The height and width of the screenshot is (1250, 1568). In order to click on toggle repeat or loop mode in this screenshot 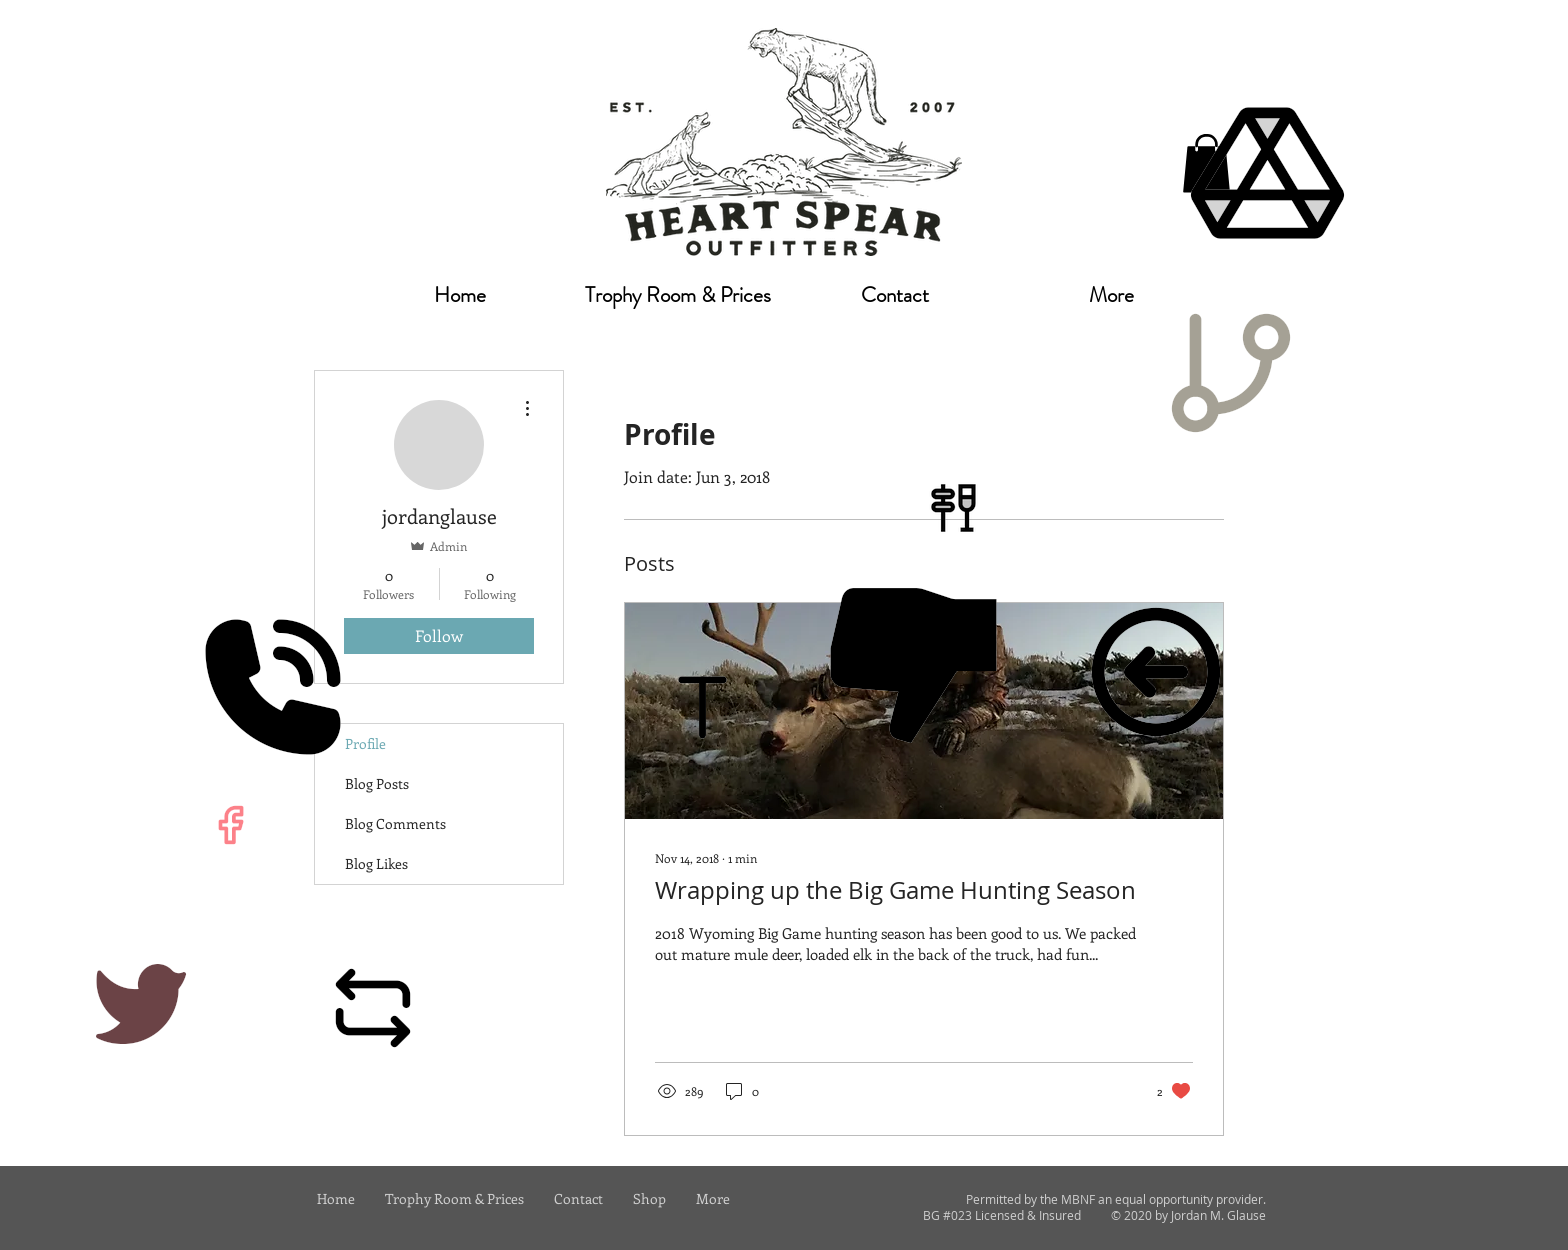, I will do `click(373, 1008)`.